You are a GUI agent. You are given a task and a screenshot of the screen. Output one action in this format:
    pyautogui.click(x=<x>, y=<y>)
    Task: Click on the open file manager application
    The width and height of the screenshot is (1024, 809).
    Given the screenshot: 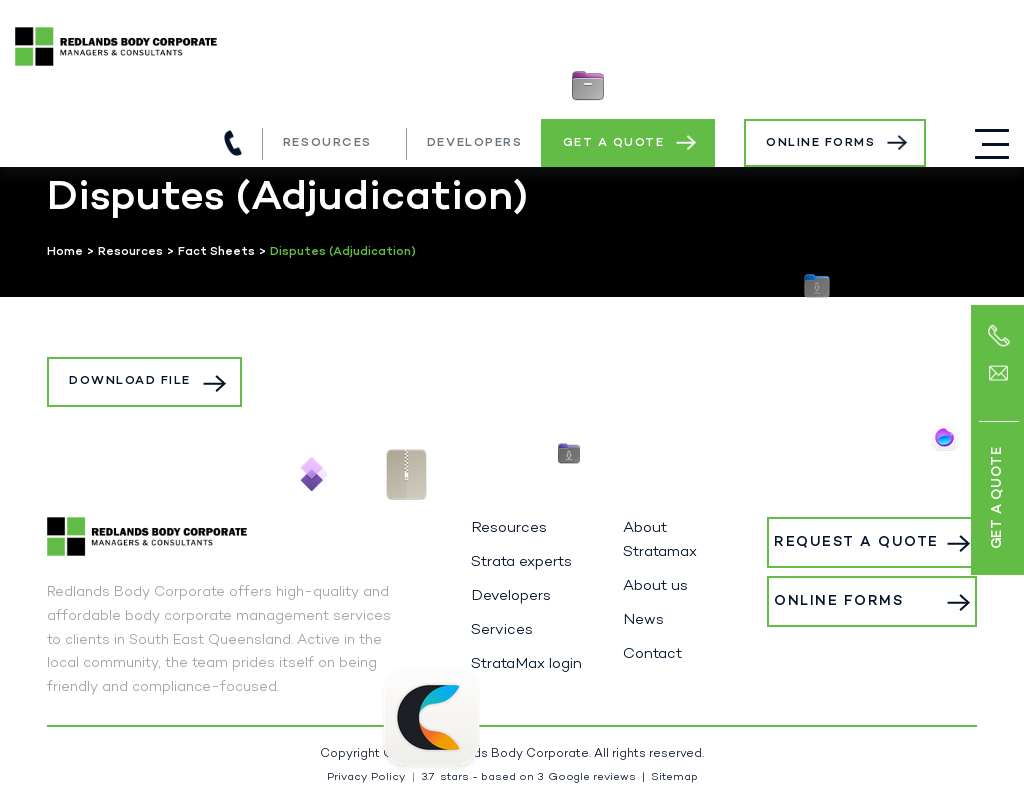 What is the action you would take?
    pyautogui.click(x=588, y=85)
    